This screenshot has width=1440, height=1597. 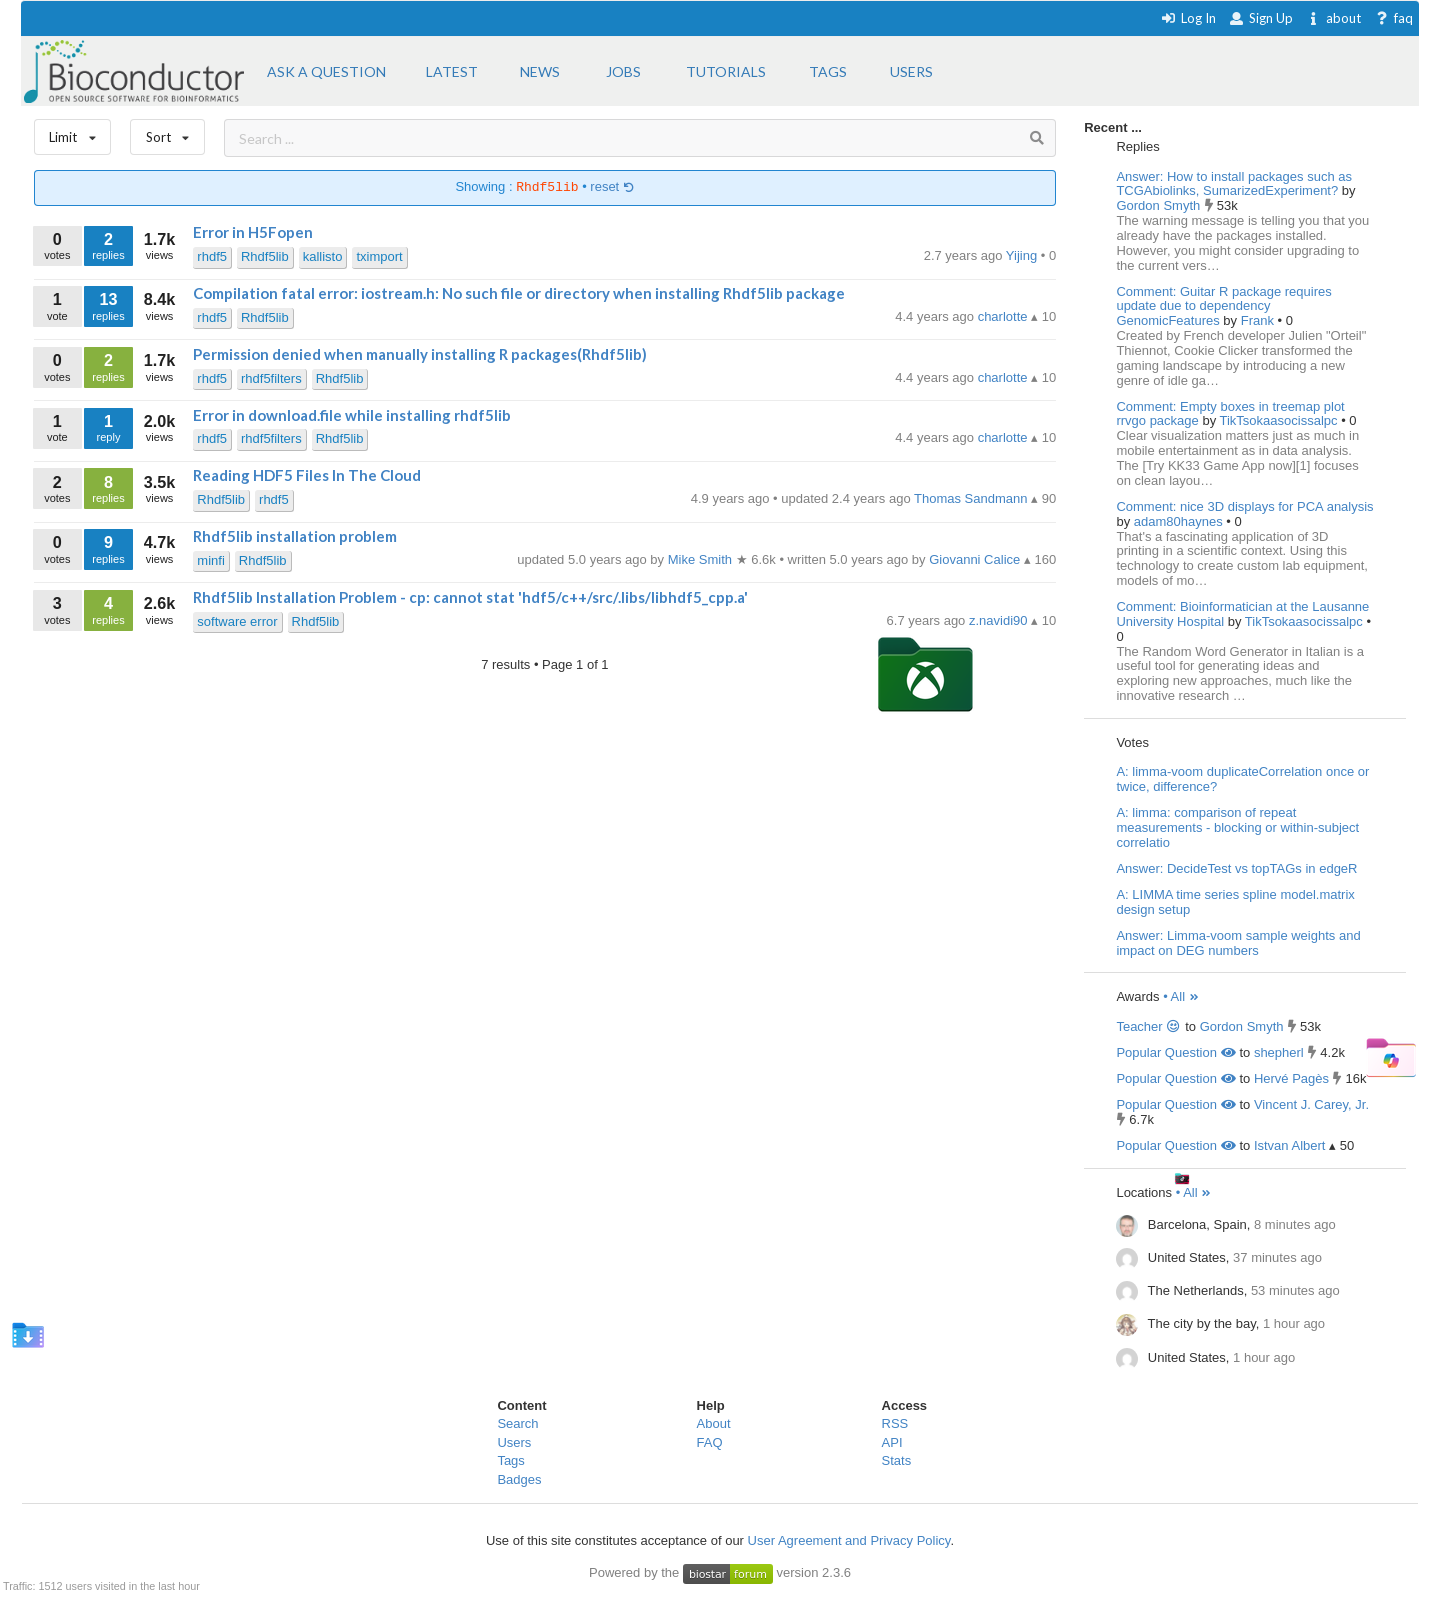 I want to click on open folder containing microsoft copilot 365 files, so click(x=1391, y=1059).